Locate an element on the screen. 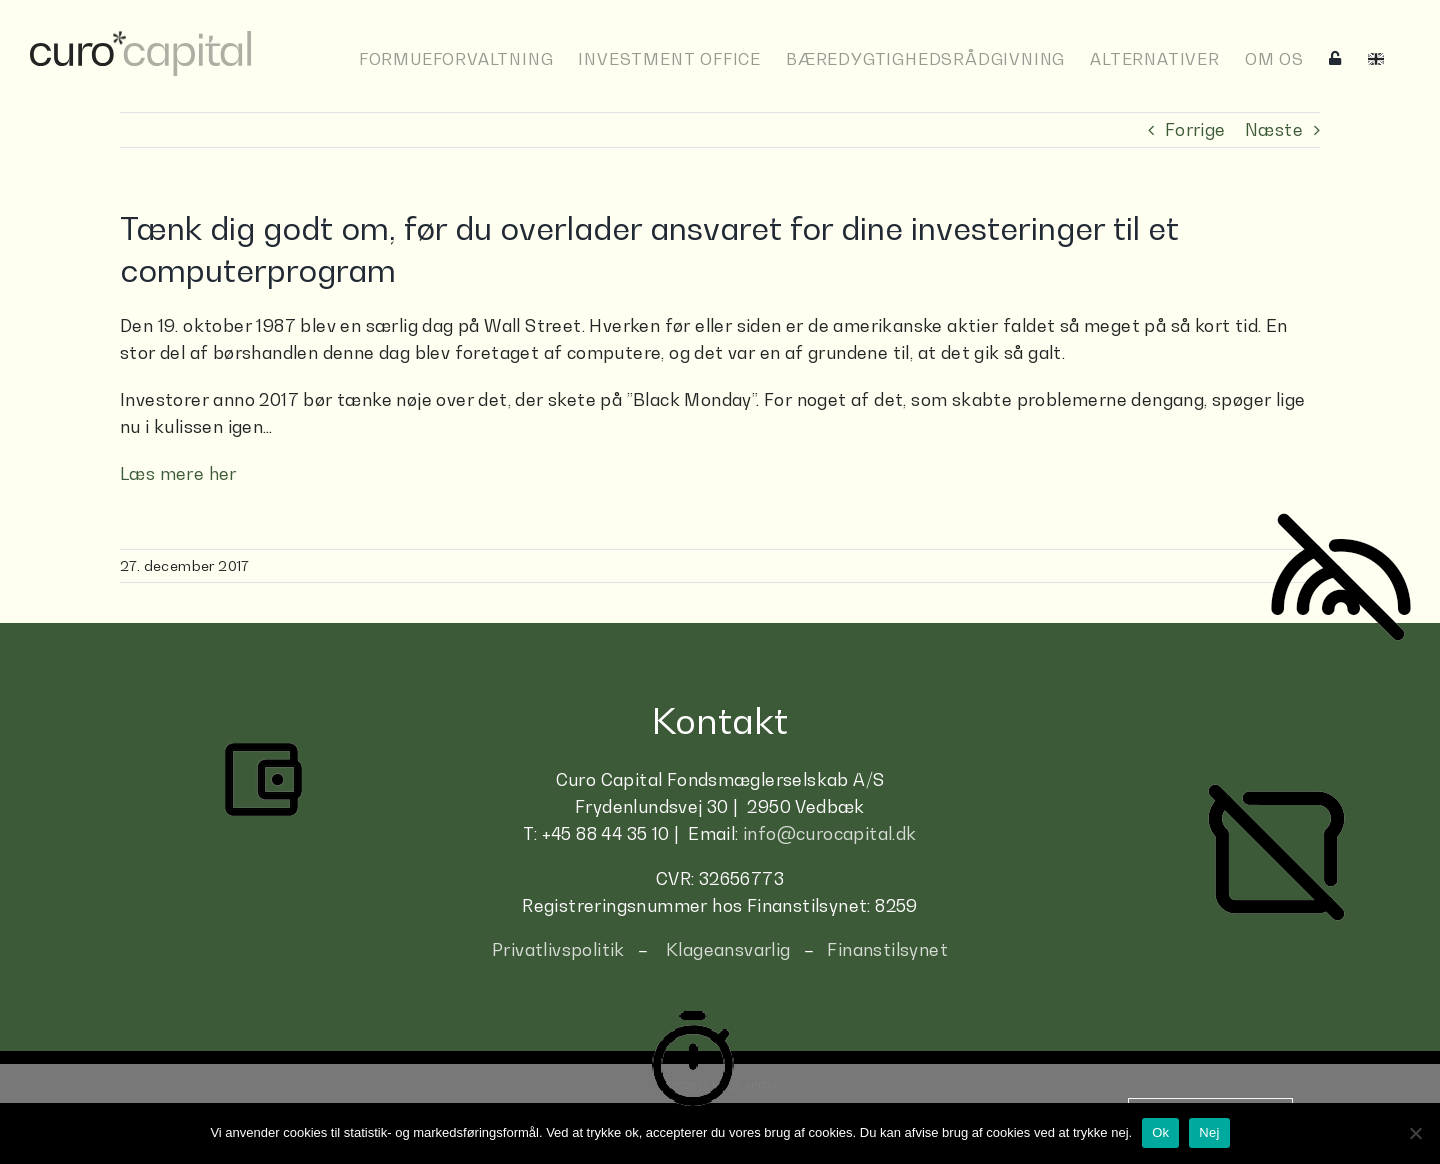 The image size is (1440, 1164). set a countdown timer is located at coordinates (693, 1061).